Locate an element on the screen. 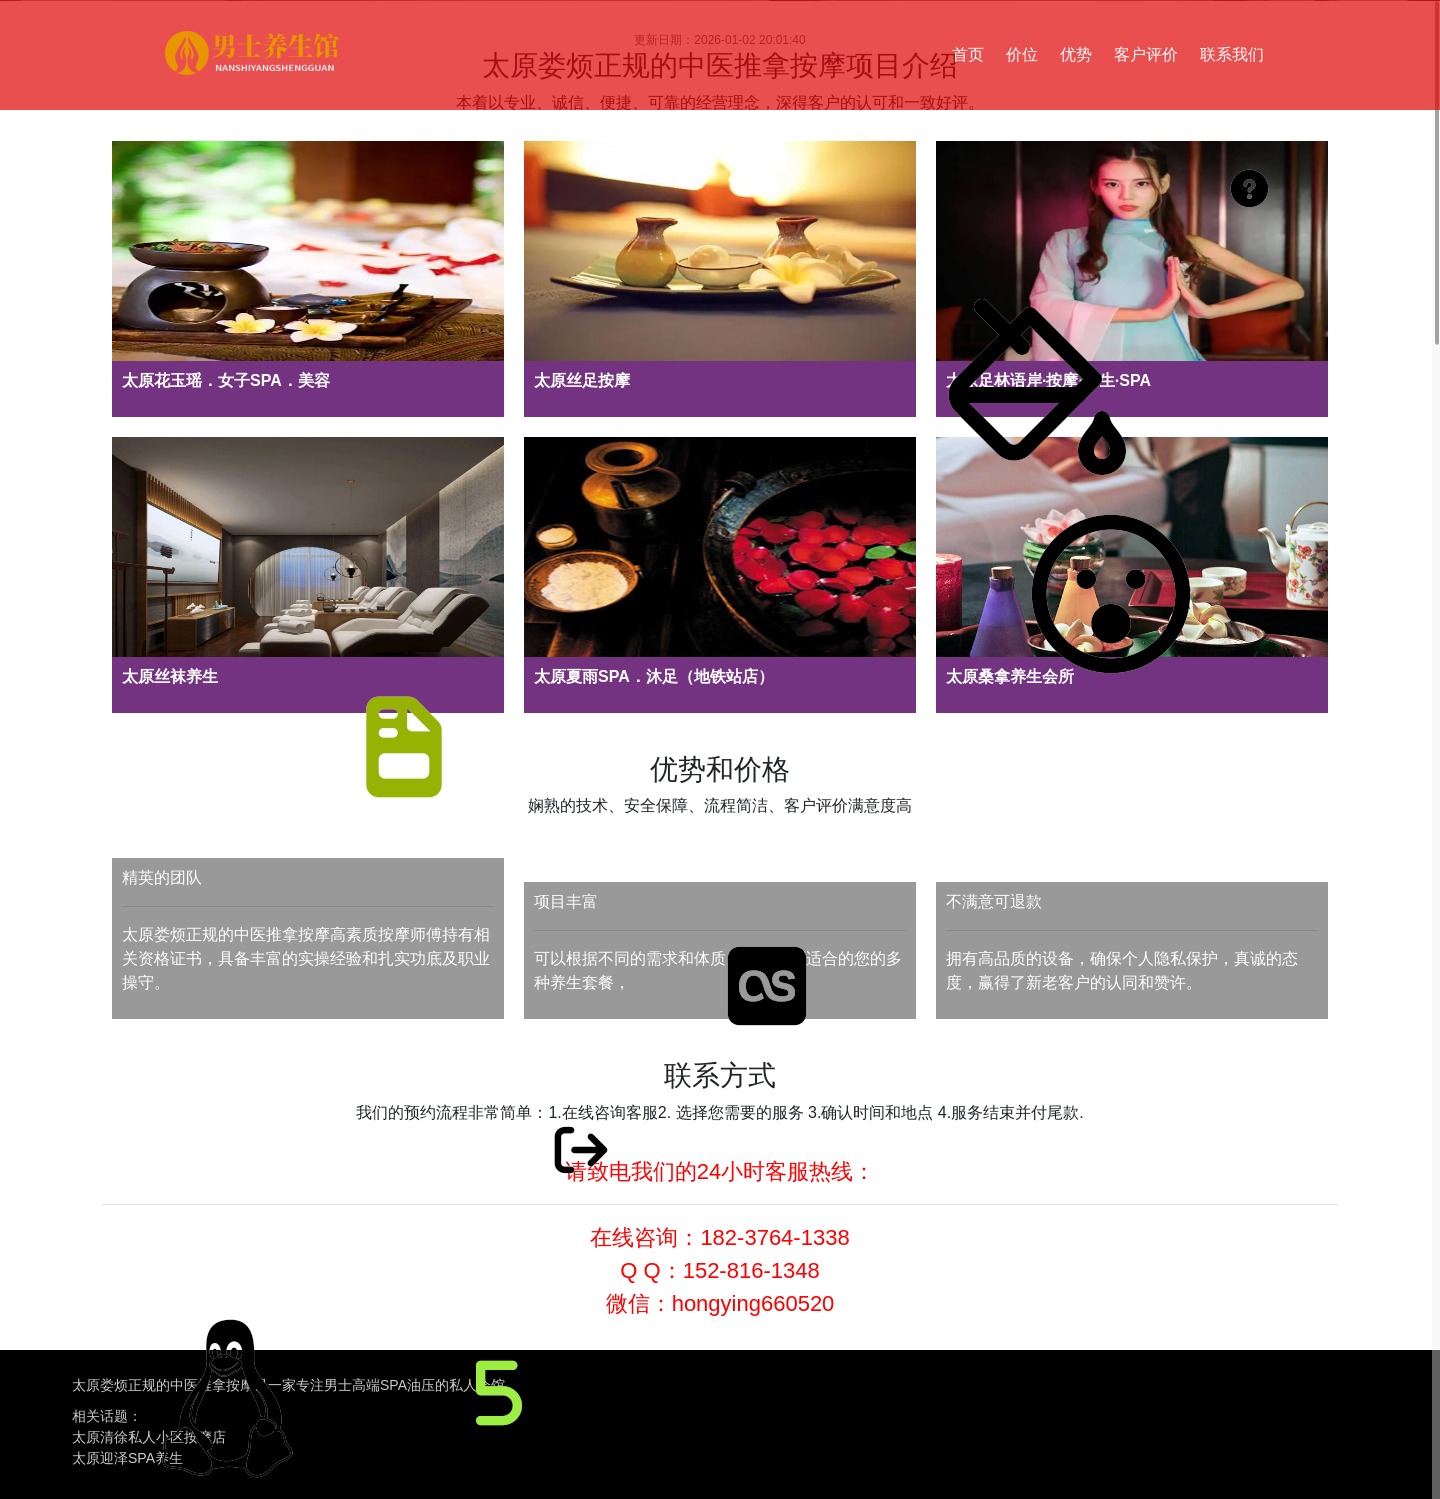 This screenshot has height=1499, width=1440. fill an area with color is located at coordinates (1038, 387).